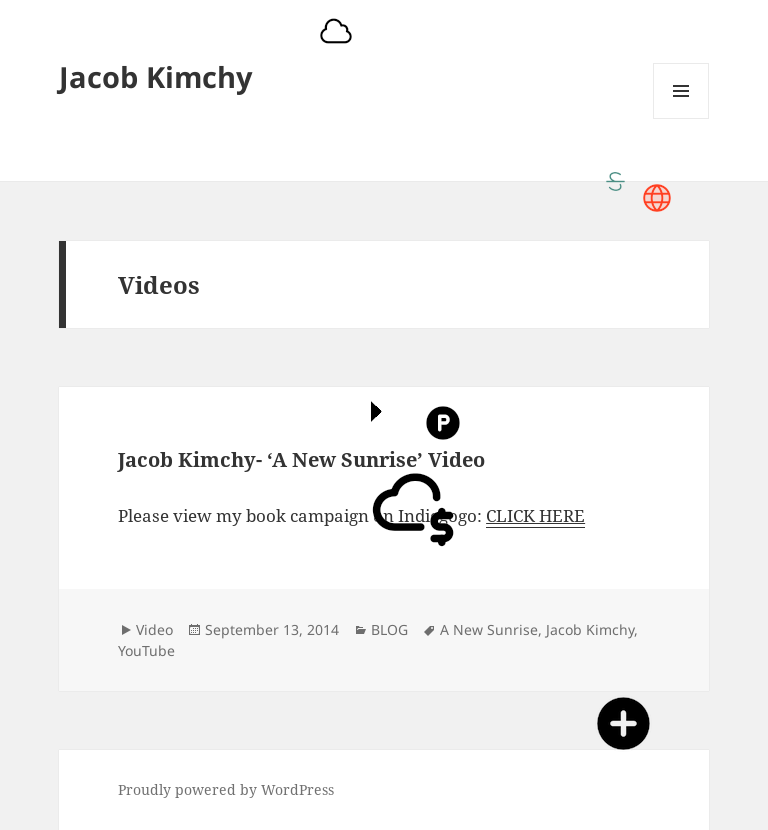 The height and width of the screenshot is (830, 768). I want to click on access website or browse the internet, so click(657, 198).